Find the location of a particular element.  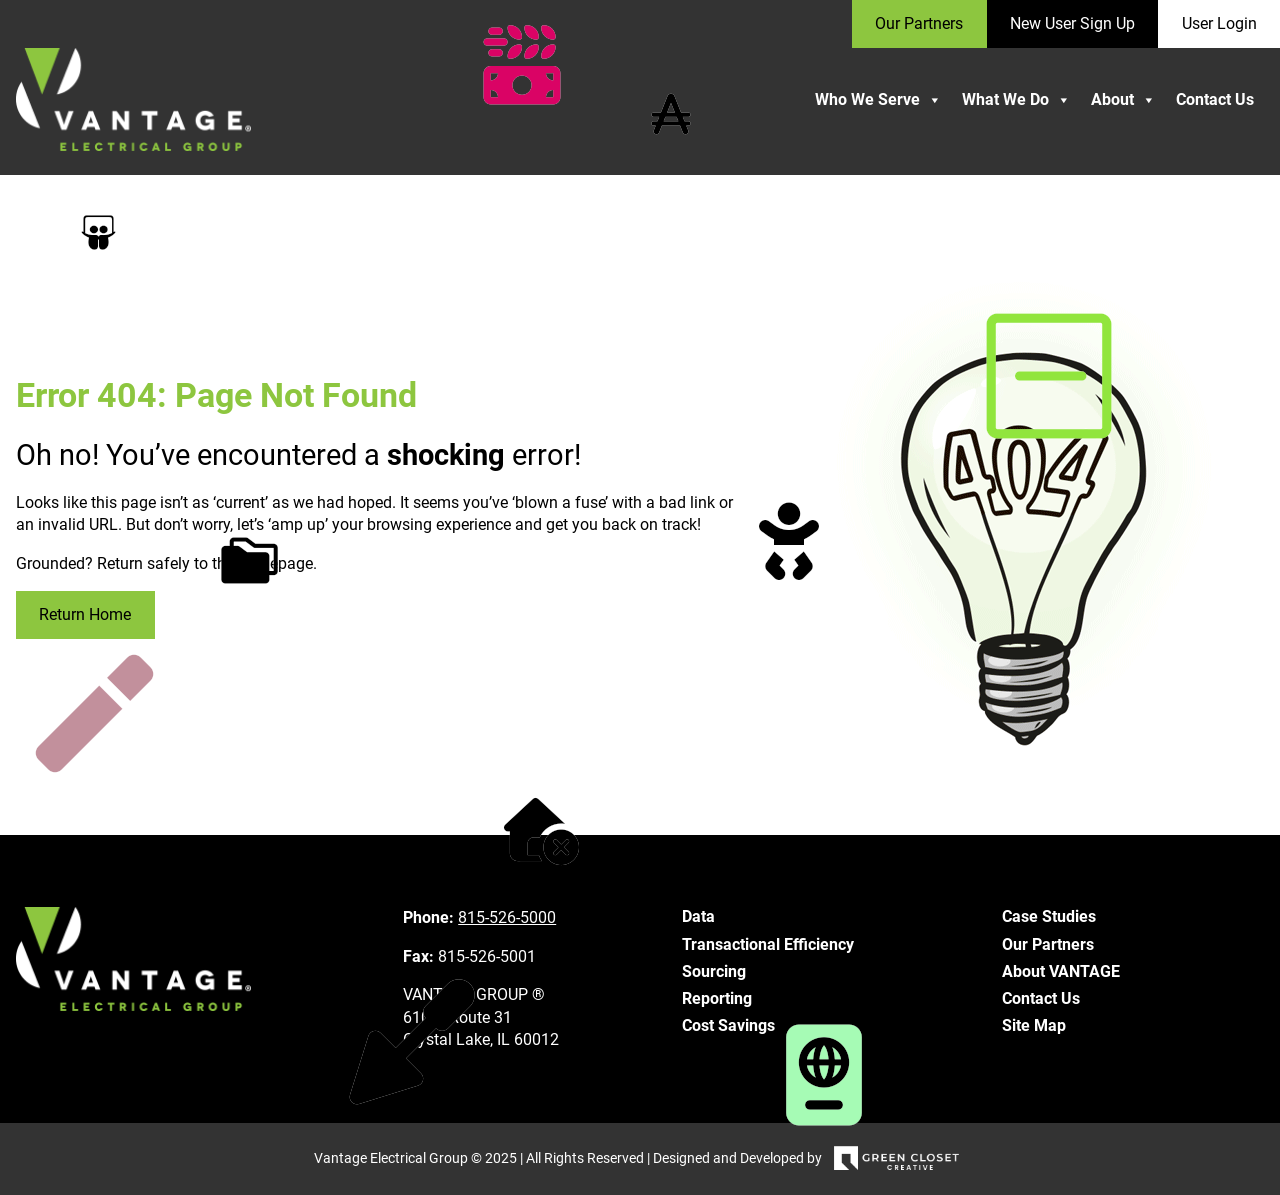

remove a saved home address is located at coordinates (539, 829).